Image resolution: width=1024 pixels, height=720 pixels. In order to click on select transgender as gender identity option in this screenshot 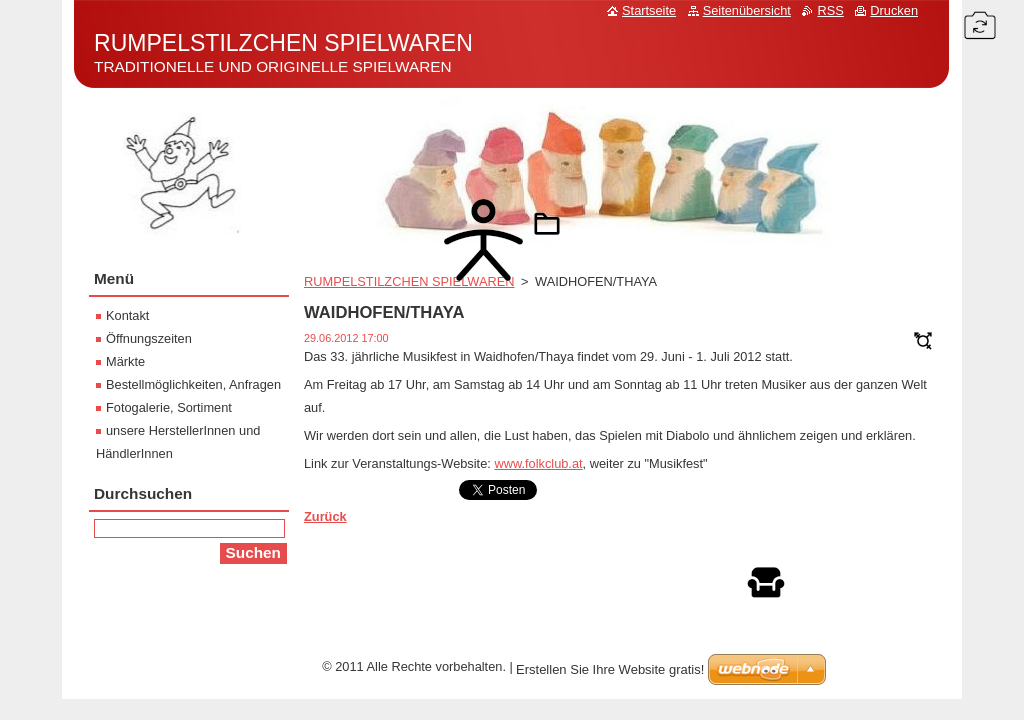, I will do `click(923, 341)`.